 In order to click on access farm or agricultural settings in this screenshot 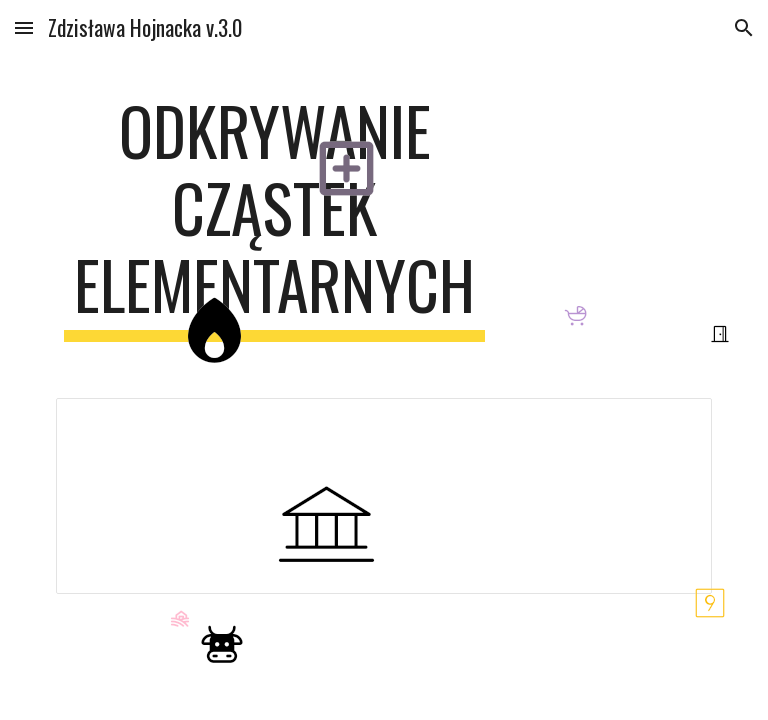, I will do `click(180, 619)`.